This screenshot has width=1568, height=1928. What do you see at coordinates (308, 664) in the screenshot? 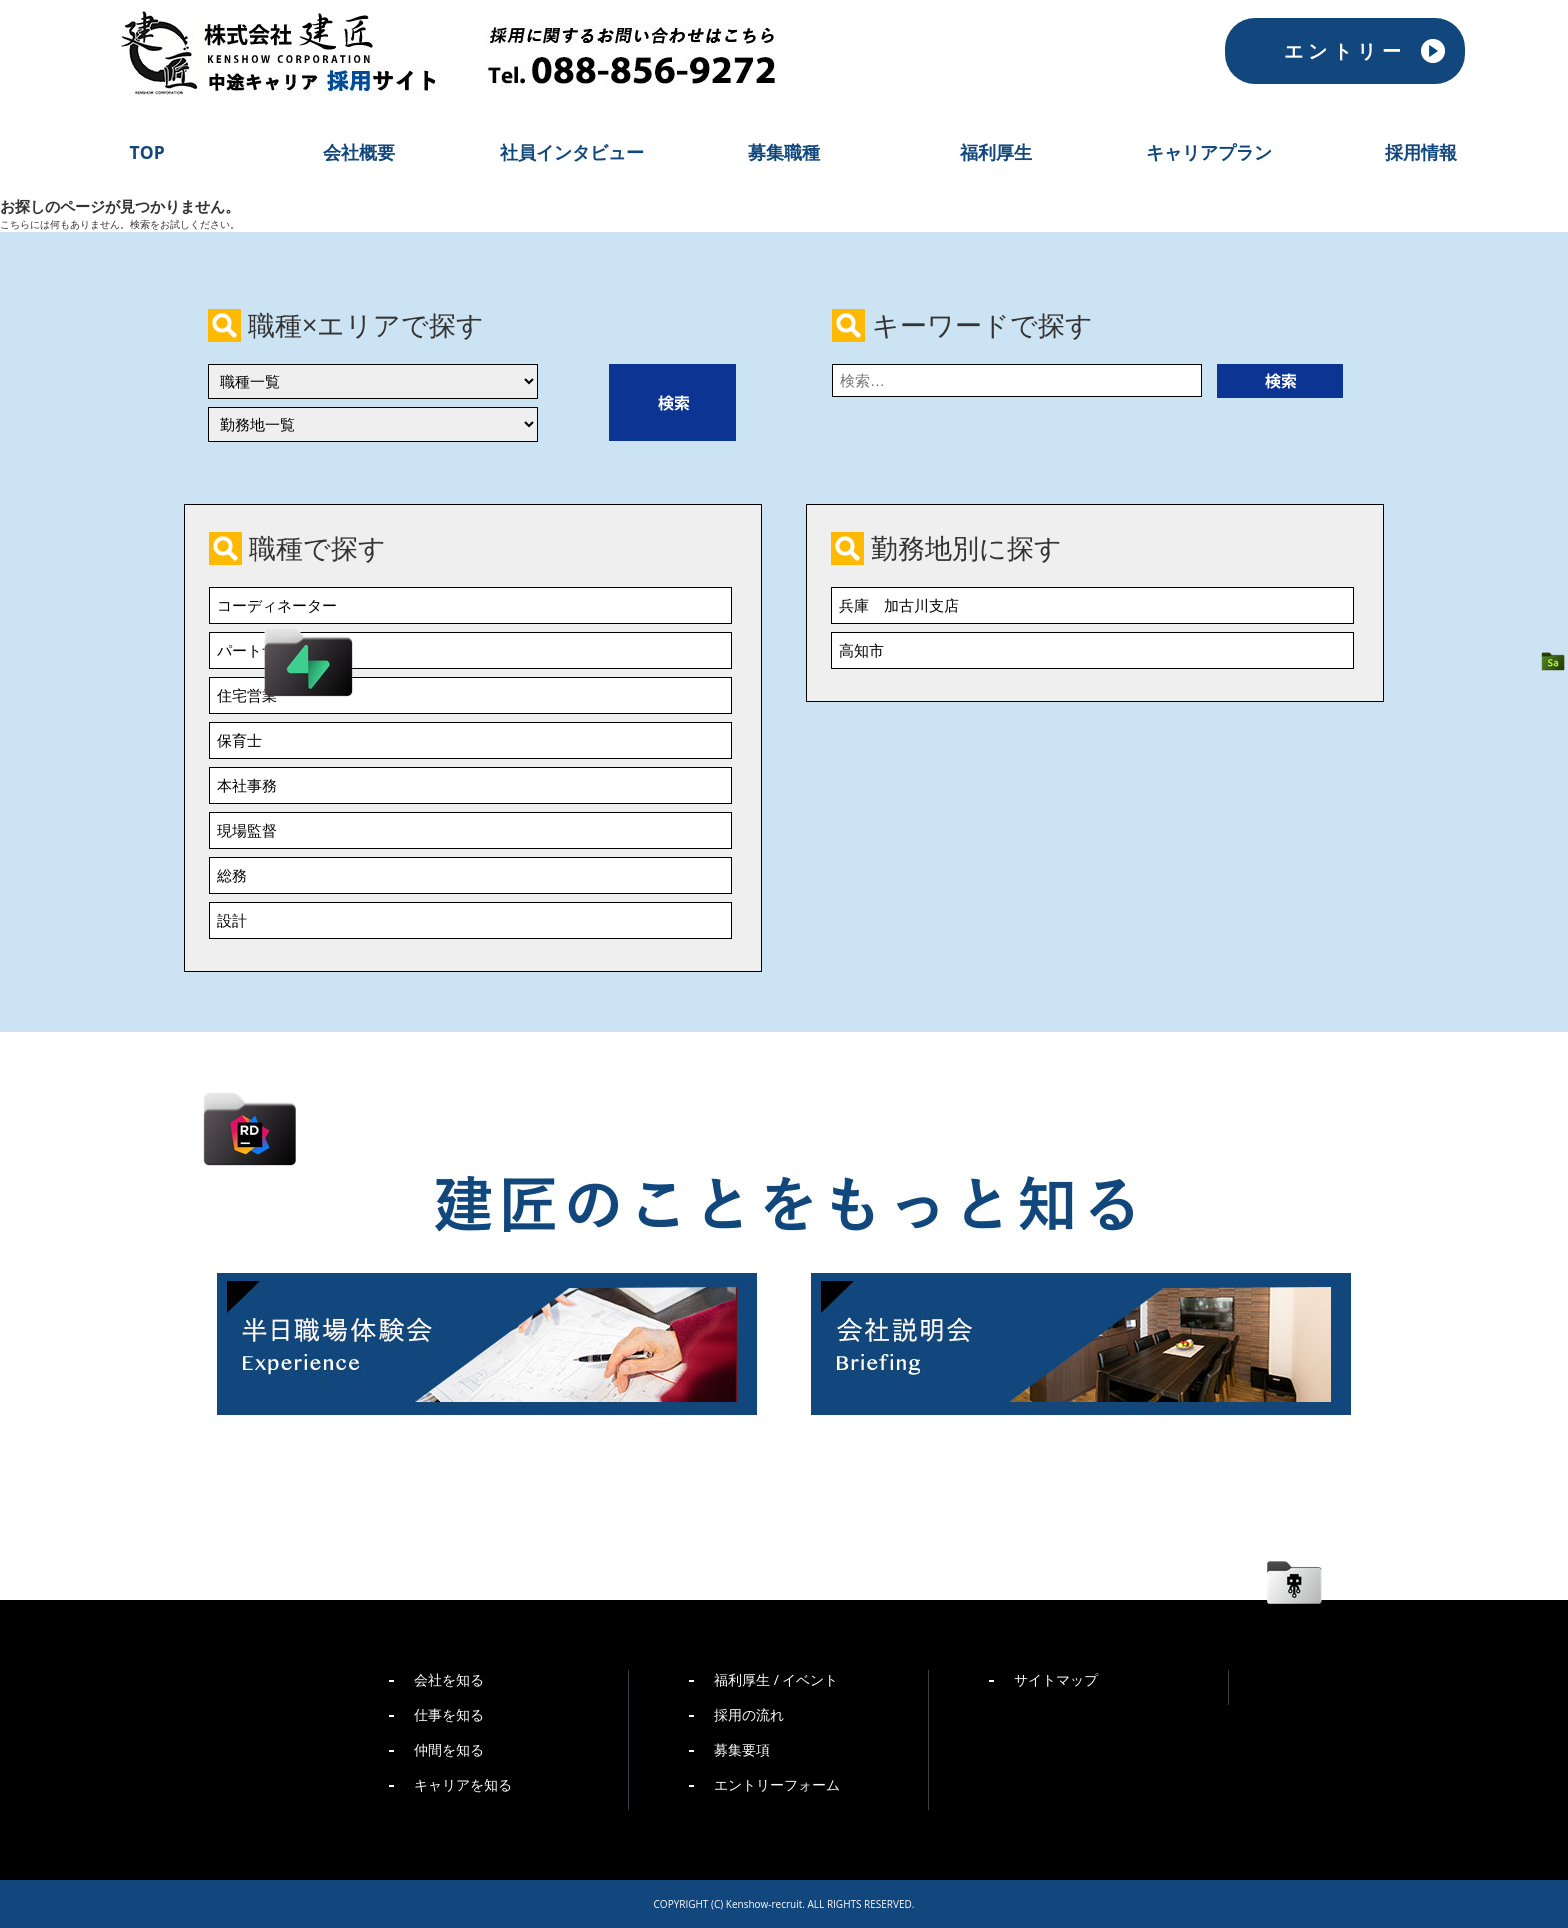
I see `open supabase project folder` at bounding box center [308, 664].